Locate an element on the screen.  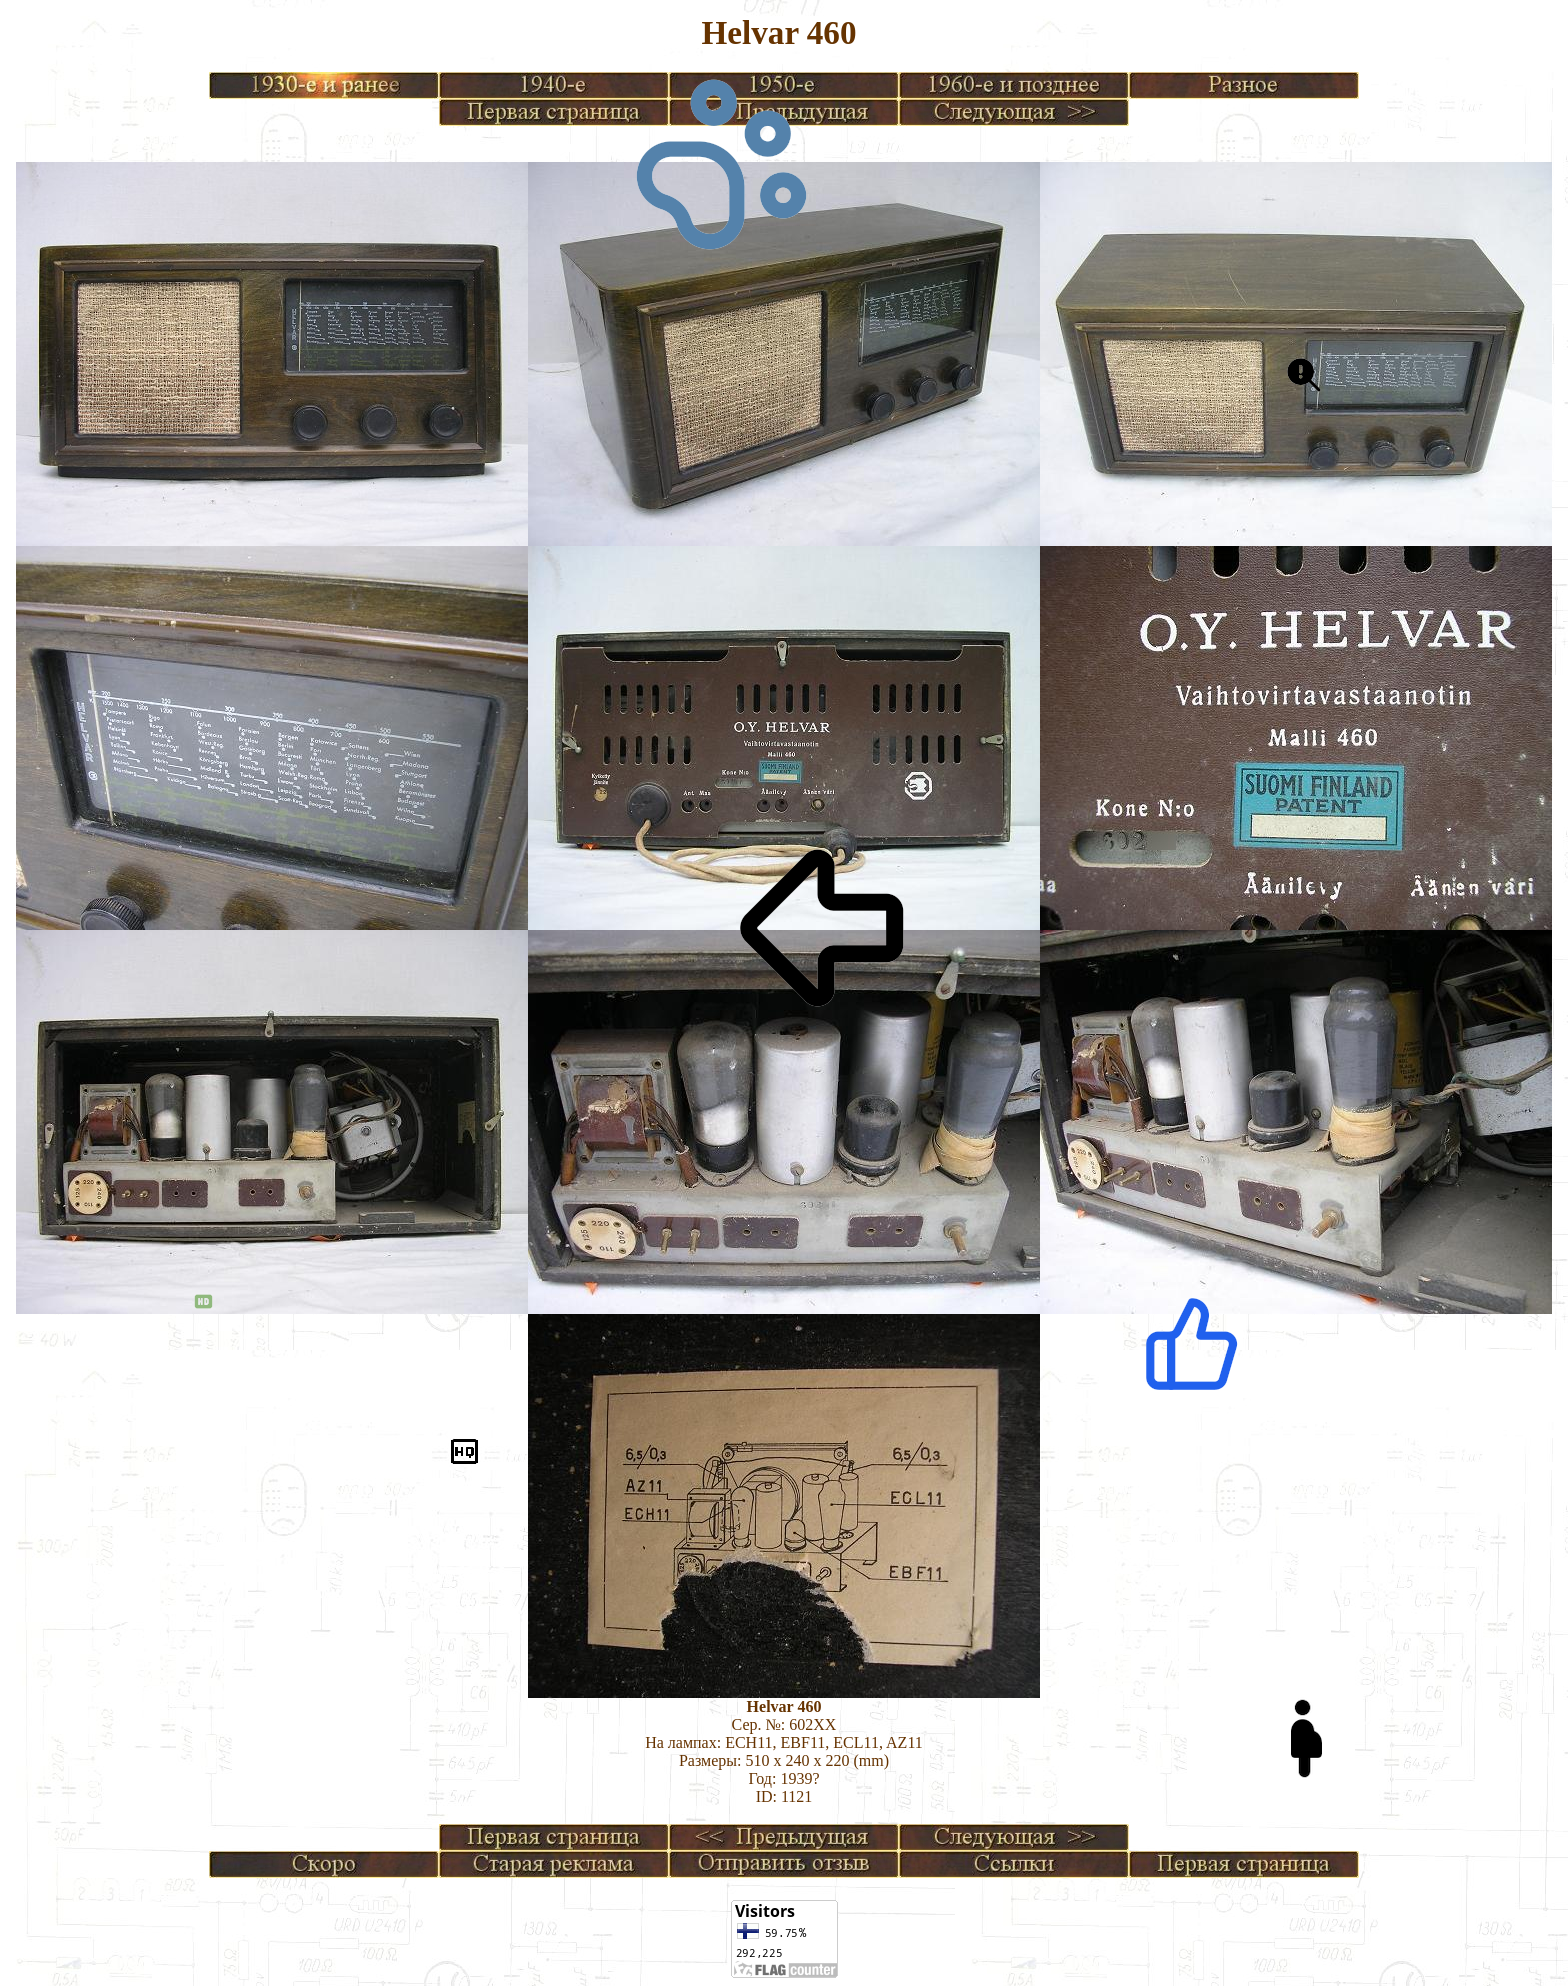
indicates high definition video quality is located at coordinates (203, 1301).